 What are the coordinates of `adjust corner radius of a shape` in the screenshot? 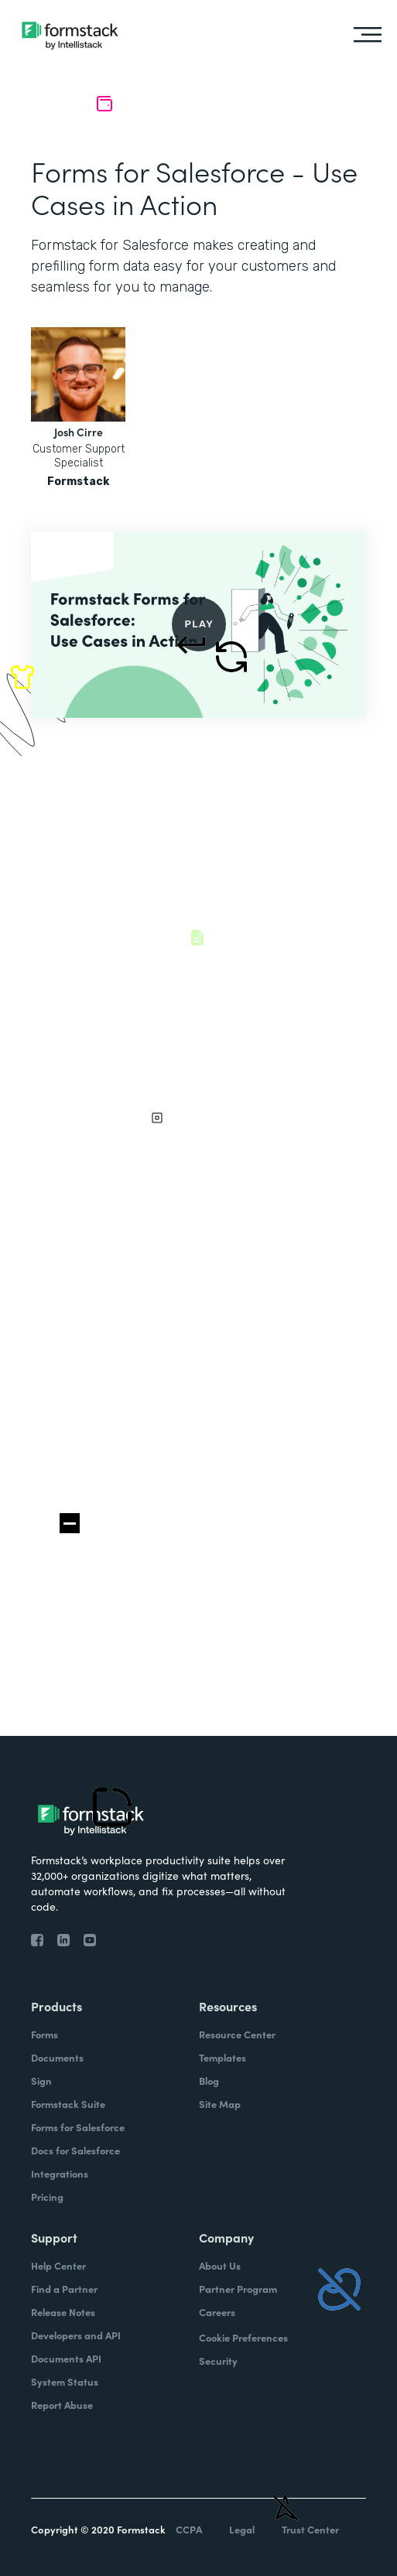 It's located at (112, 1807).